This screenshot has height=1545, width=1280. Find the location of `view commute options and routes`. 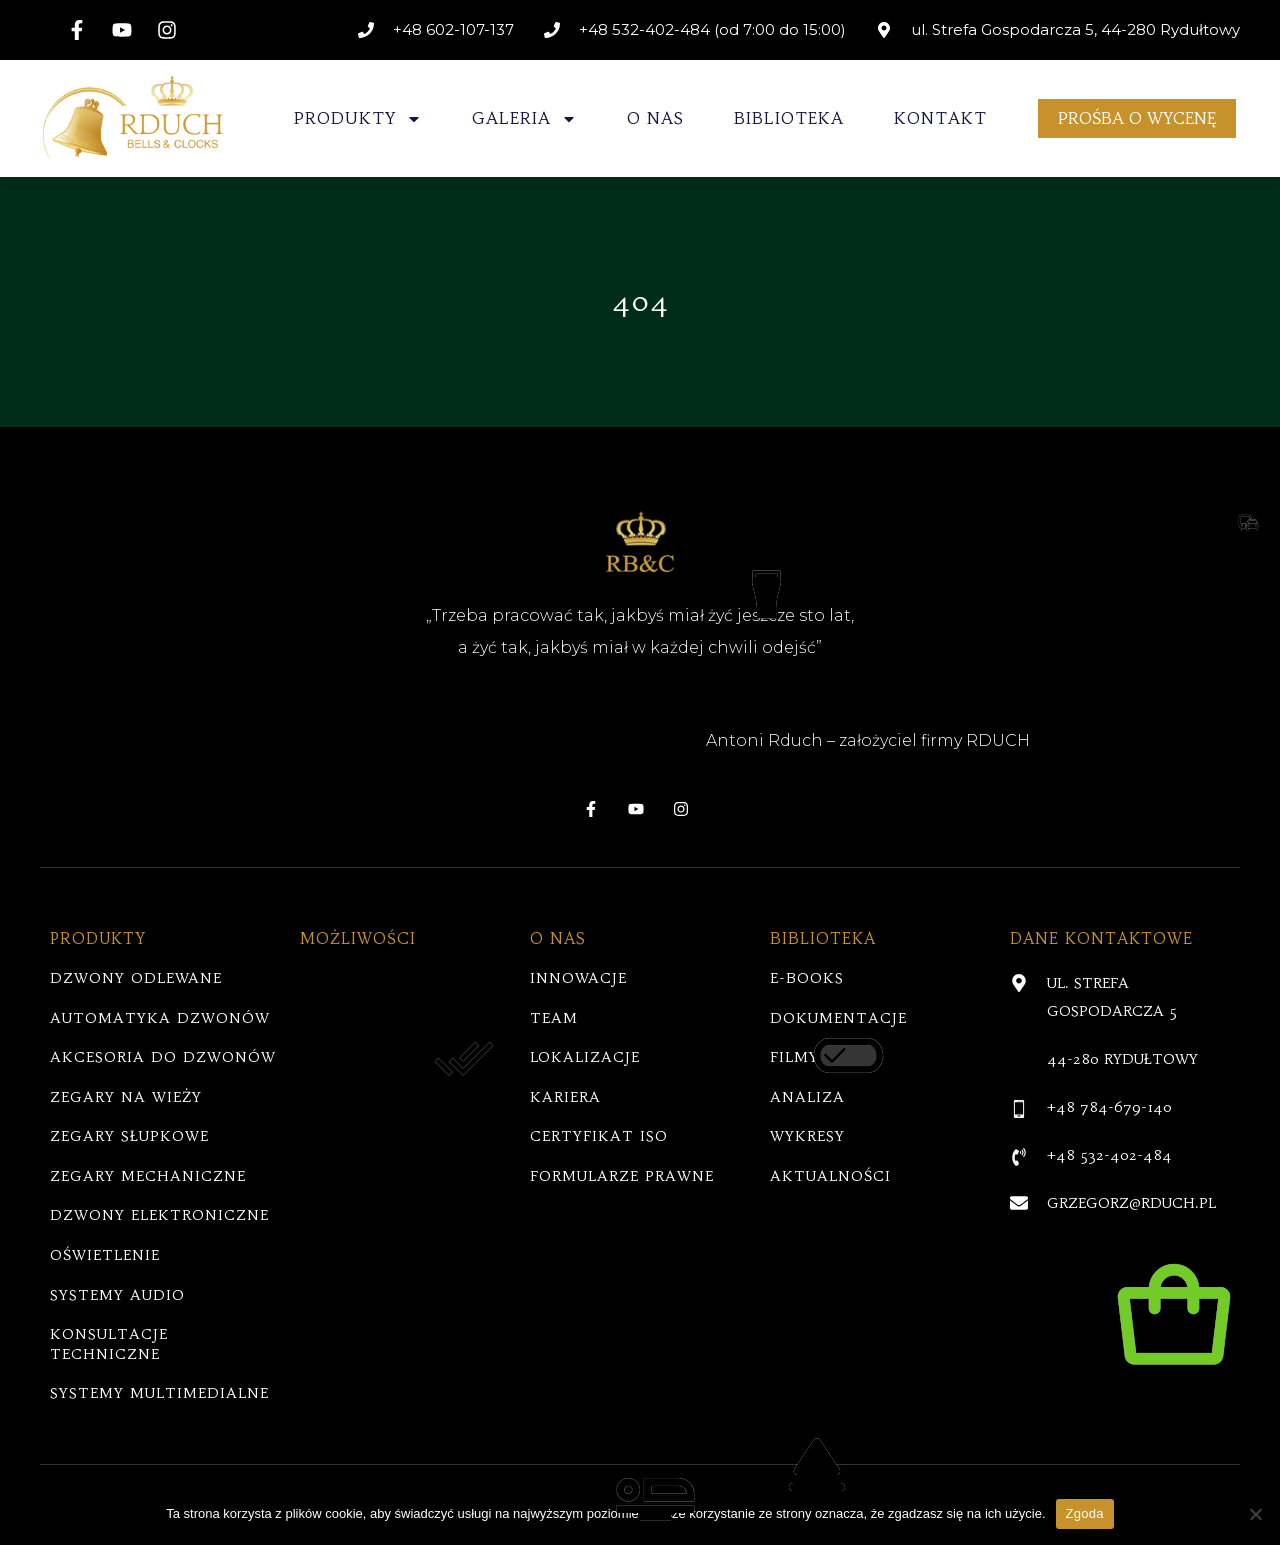

view commute options and routes is located at coordinates (1248, 522).